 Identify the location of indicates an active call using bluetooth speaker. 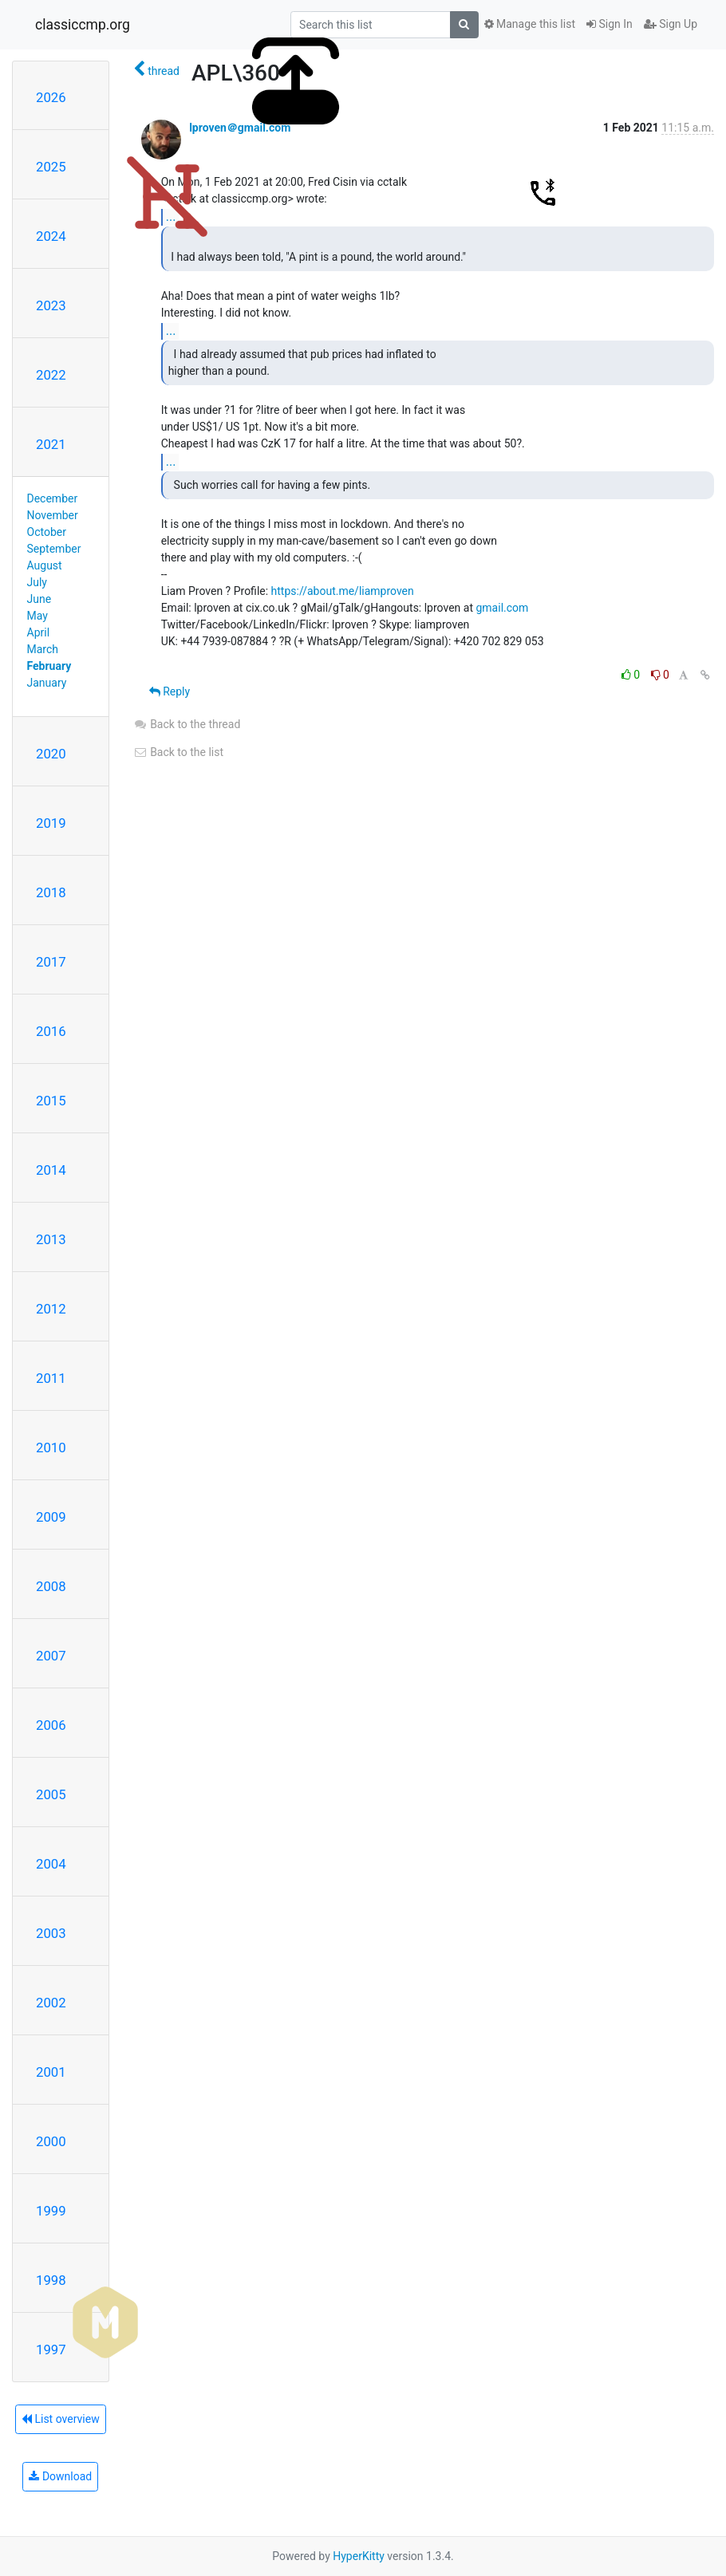
(543, 193).